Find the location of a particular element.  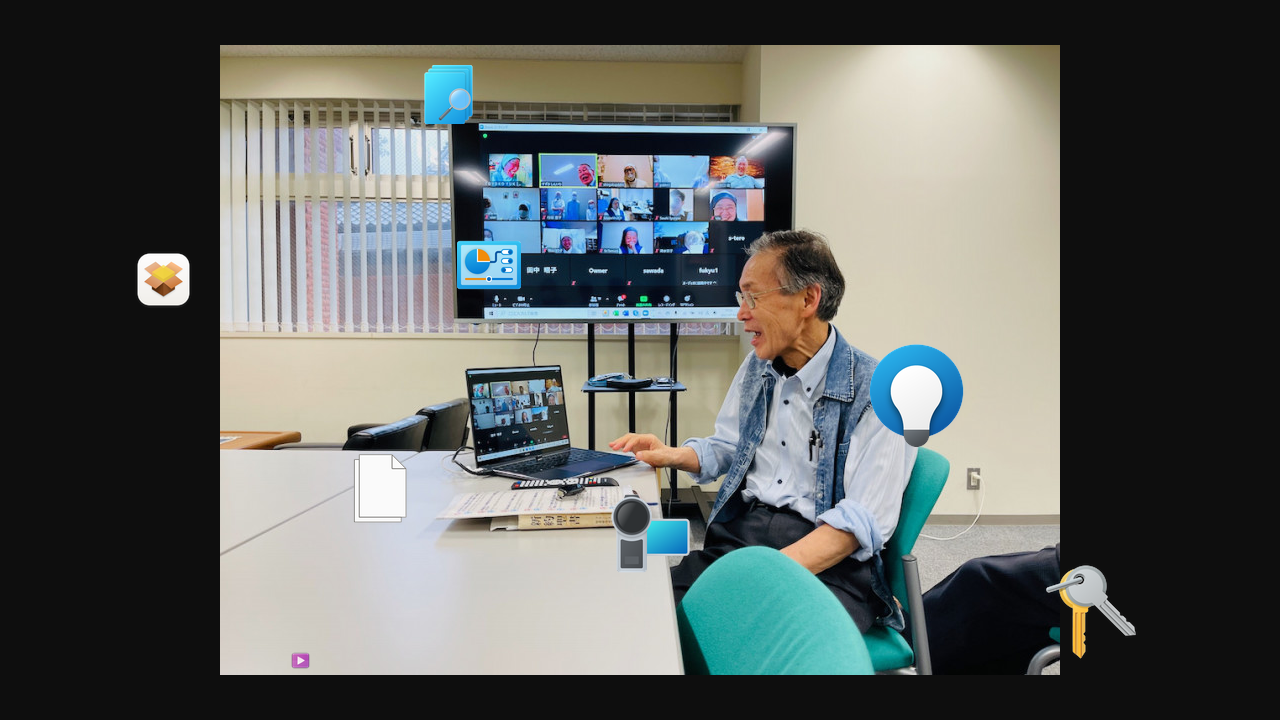

open windows control panel settings is located at coordinates (489, 265).